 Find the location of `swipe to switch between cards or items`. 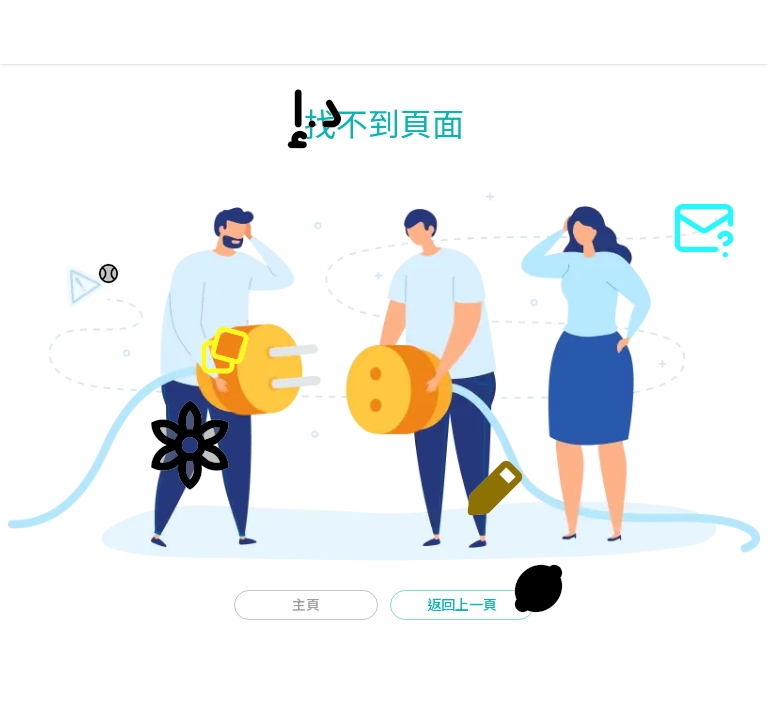

swipe to switch between cards or items is located at coordinates (225, 350).